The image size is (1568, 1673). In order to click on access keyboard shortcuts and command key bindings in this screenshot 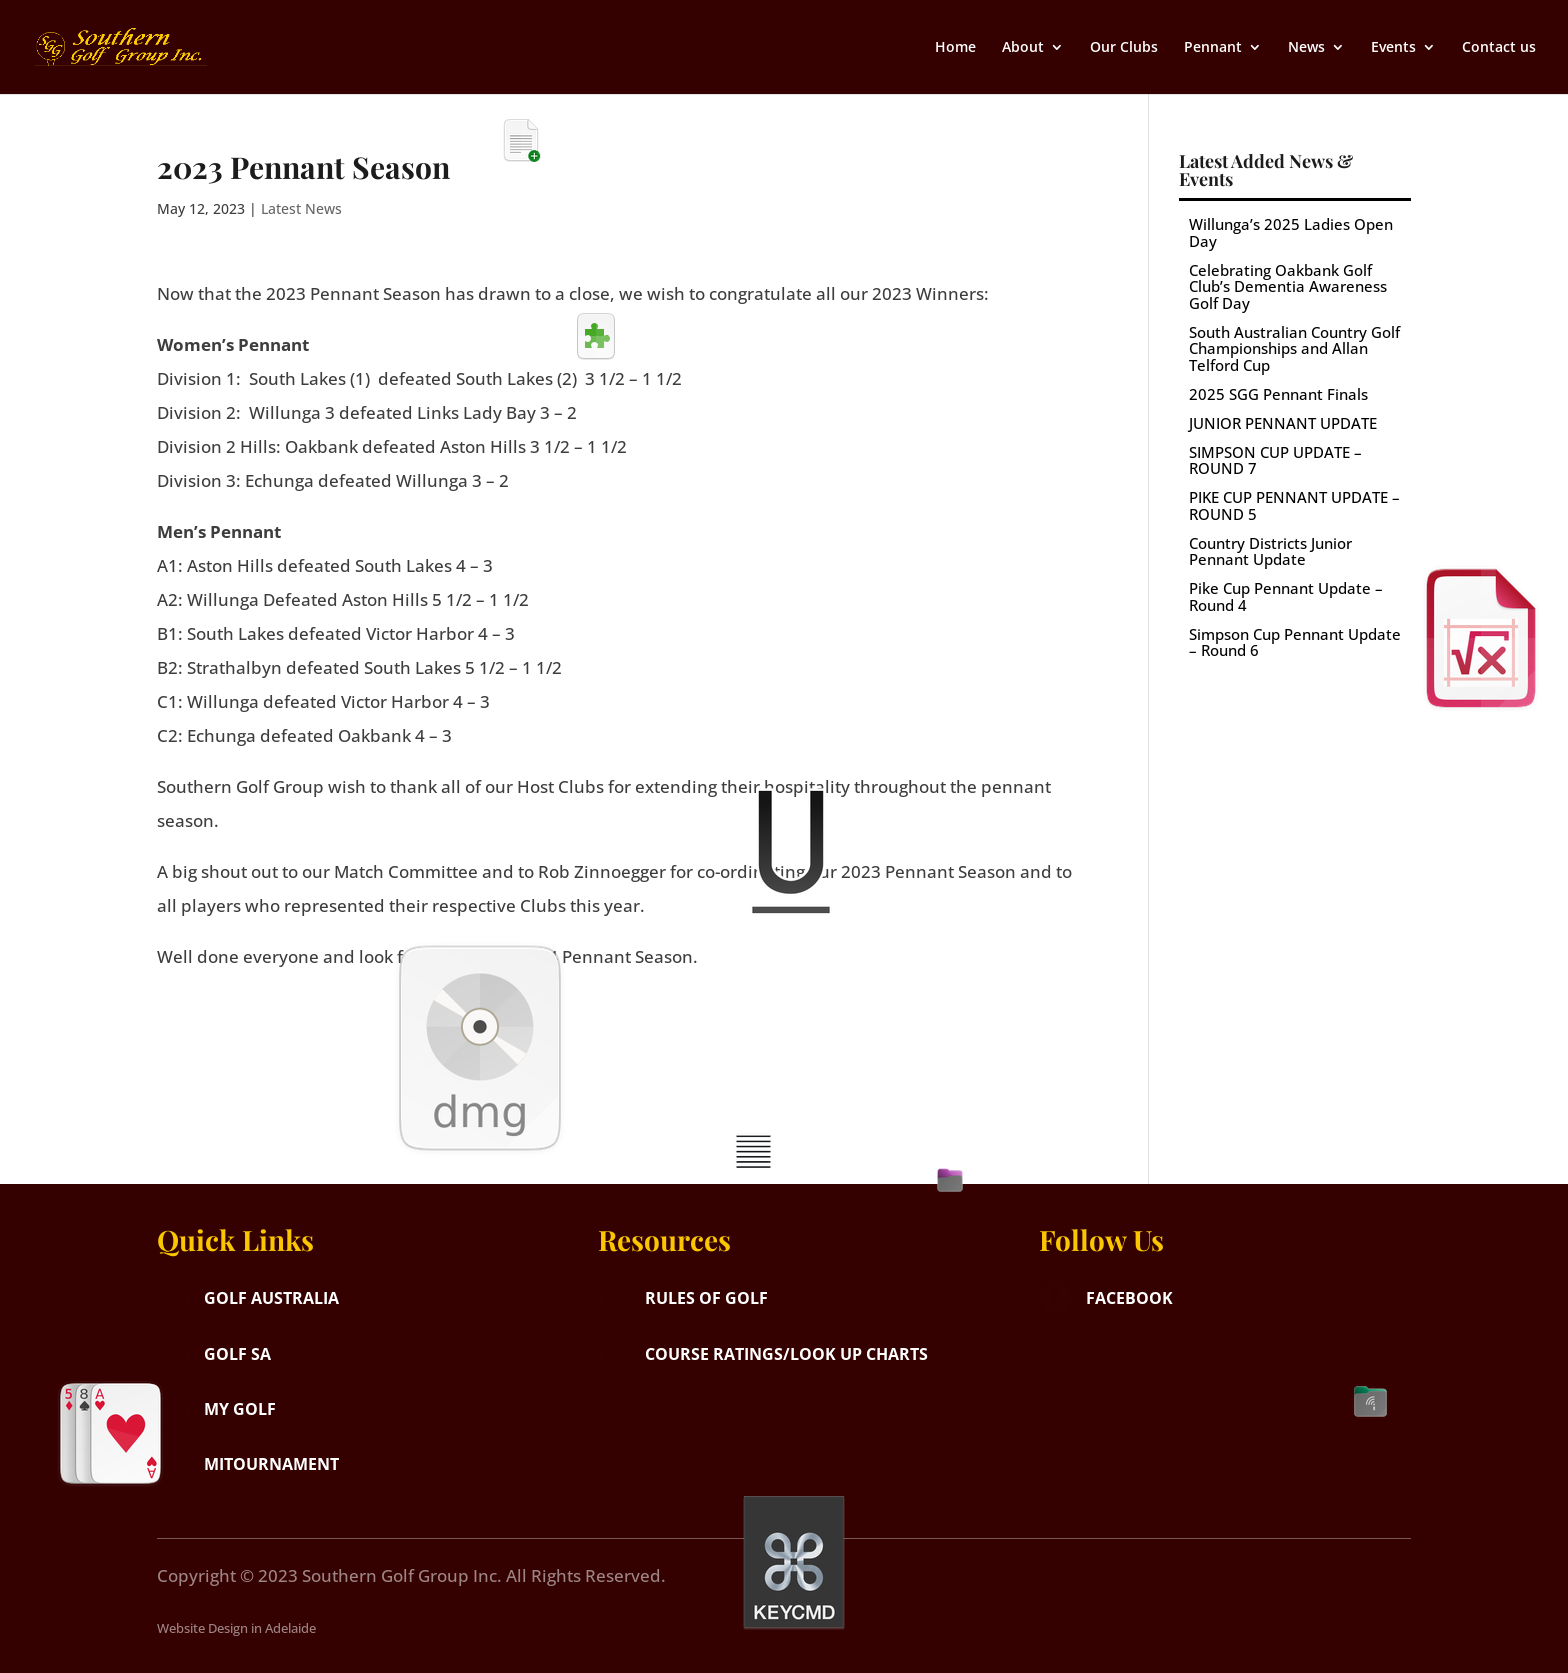, I will do `click(794, 1565)`.